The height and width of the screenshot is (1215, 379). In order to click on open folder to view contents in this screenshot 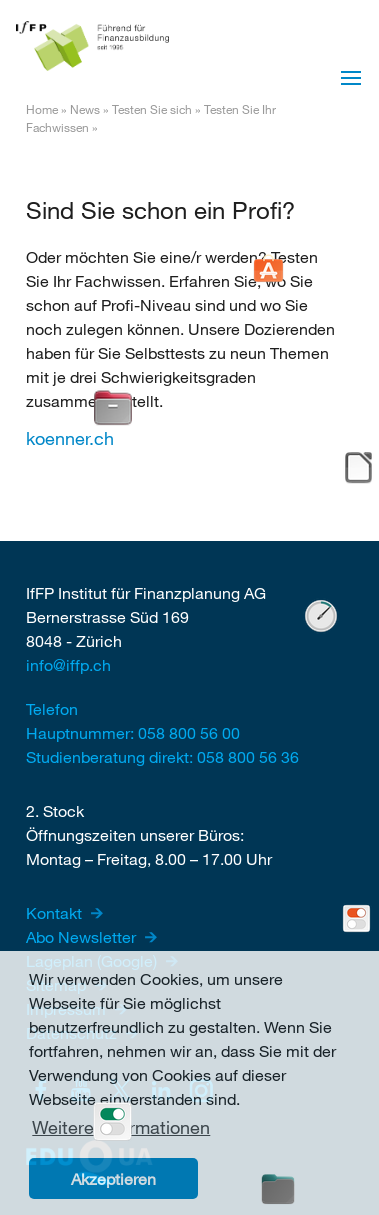, I will do `click(278, 1189)`.